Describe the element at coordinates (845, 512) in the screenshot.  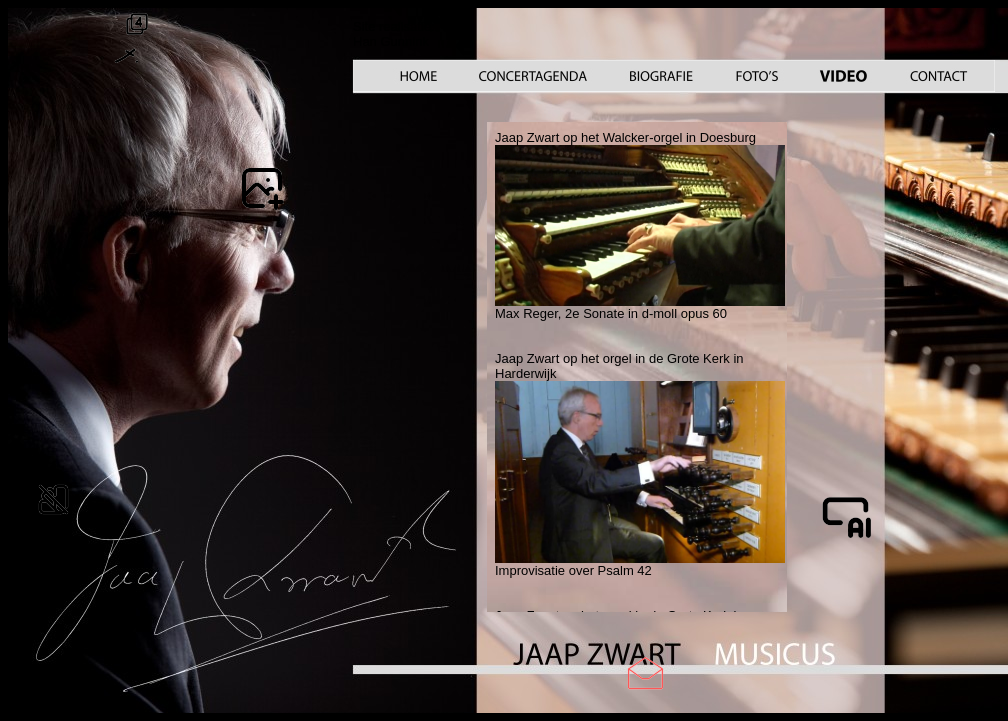
I see `enter text for AI processing` at that location.